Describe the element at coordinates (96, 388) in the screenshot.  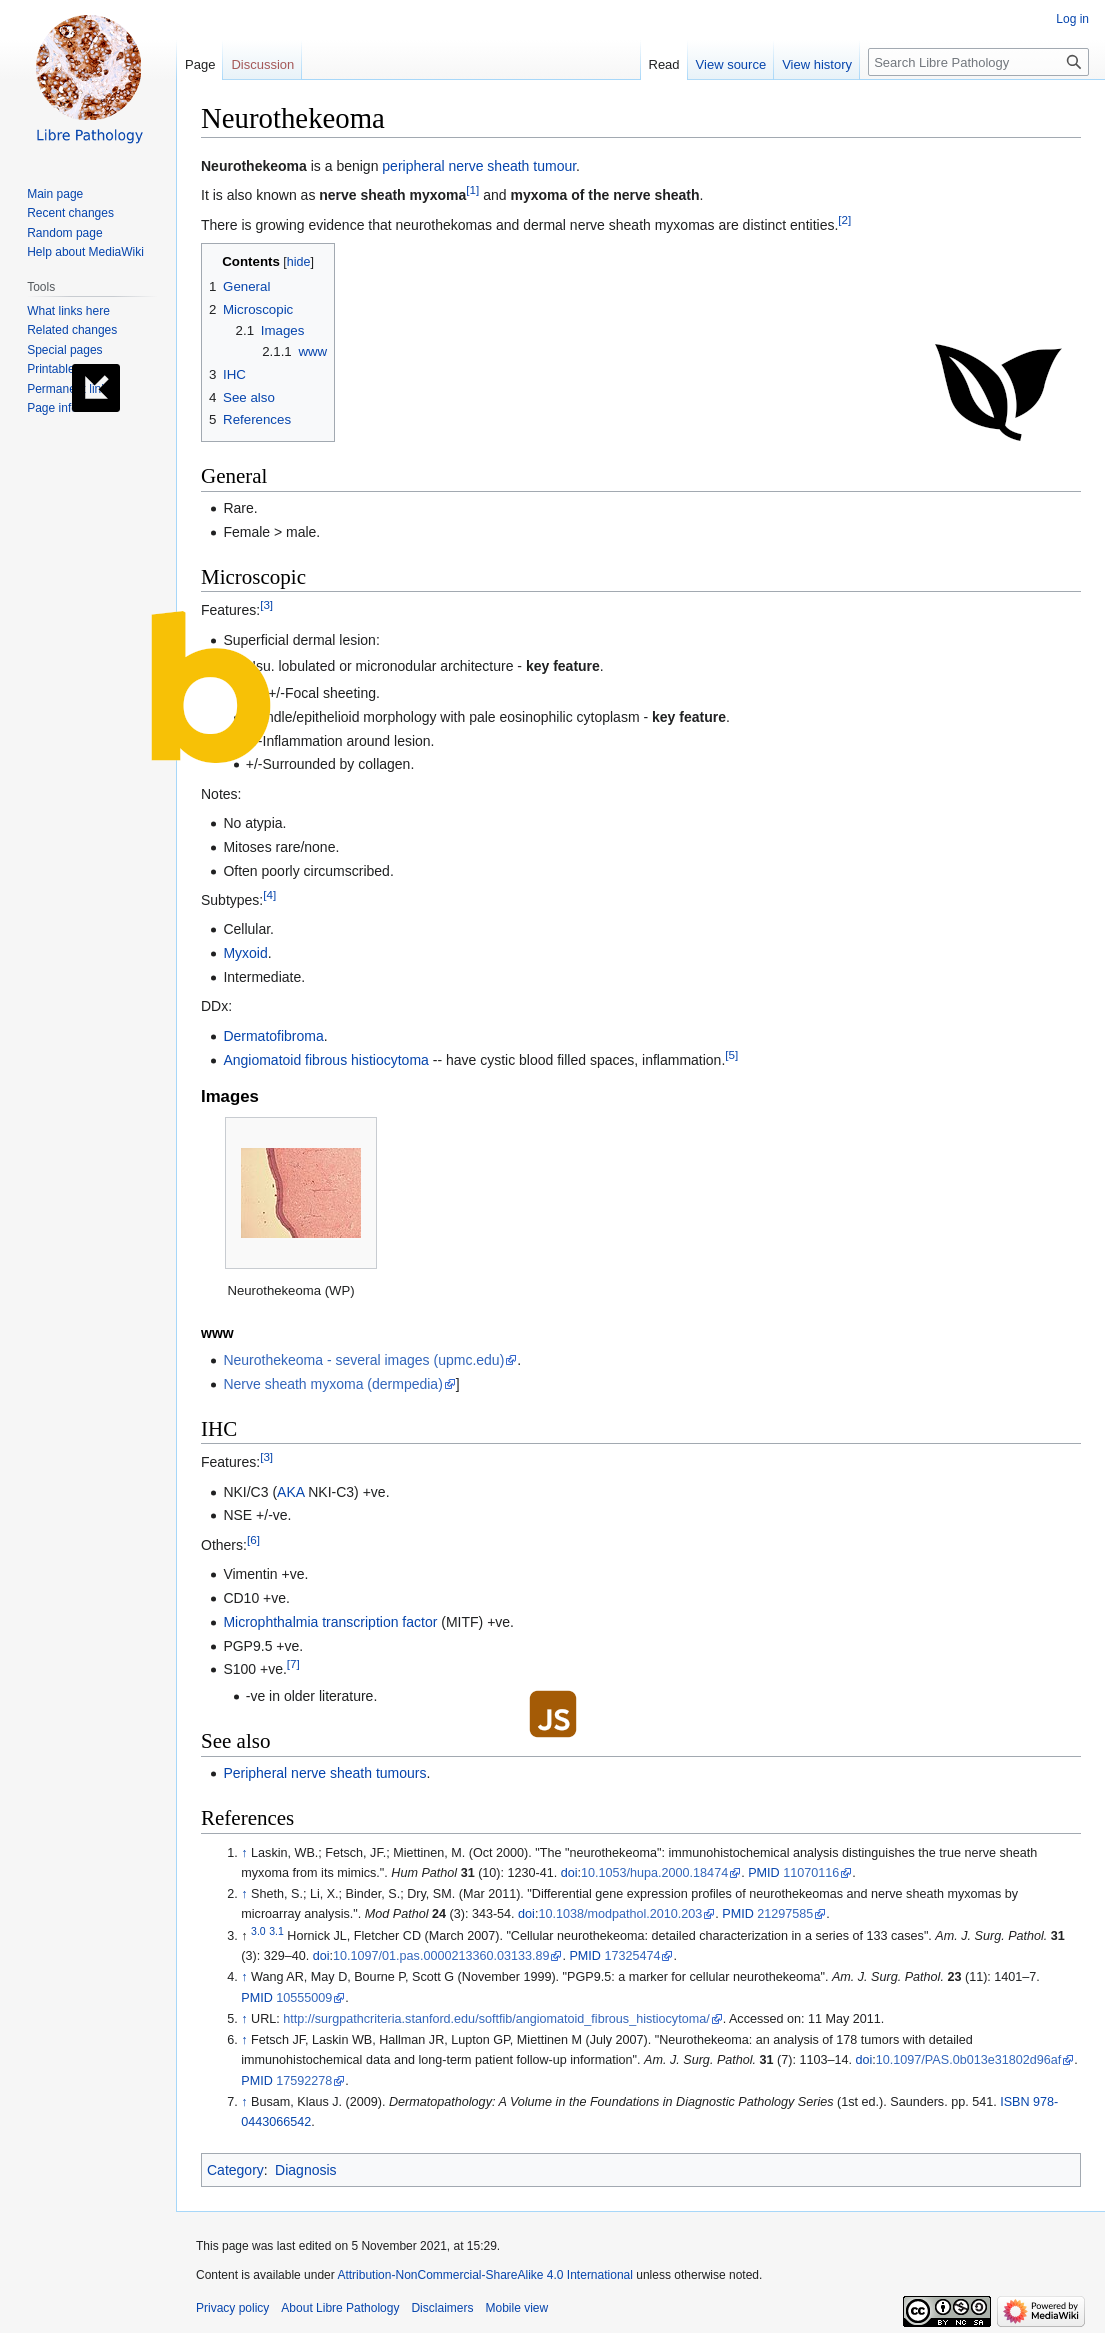
I see `navigate to previous or lower-level content` at that location.